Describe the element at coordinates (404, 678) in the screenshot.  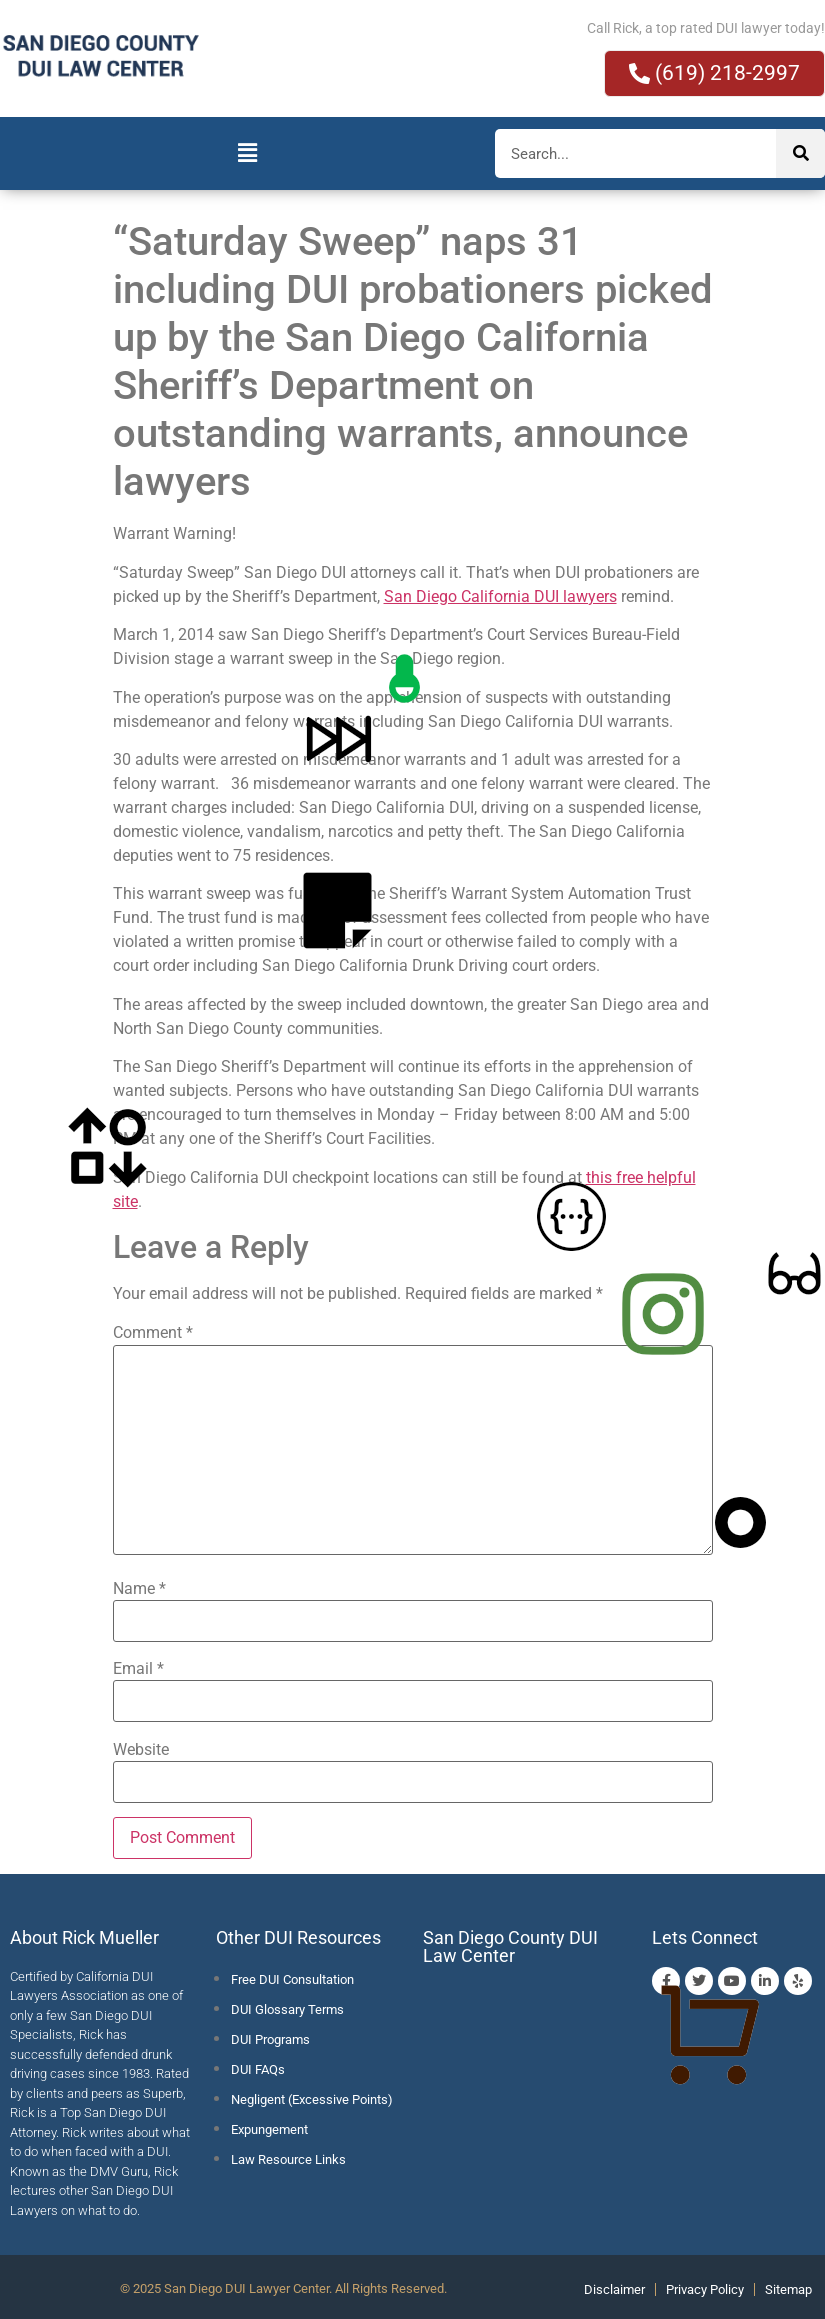
I see `indicates low or cold temperature` at that location.